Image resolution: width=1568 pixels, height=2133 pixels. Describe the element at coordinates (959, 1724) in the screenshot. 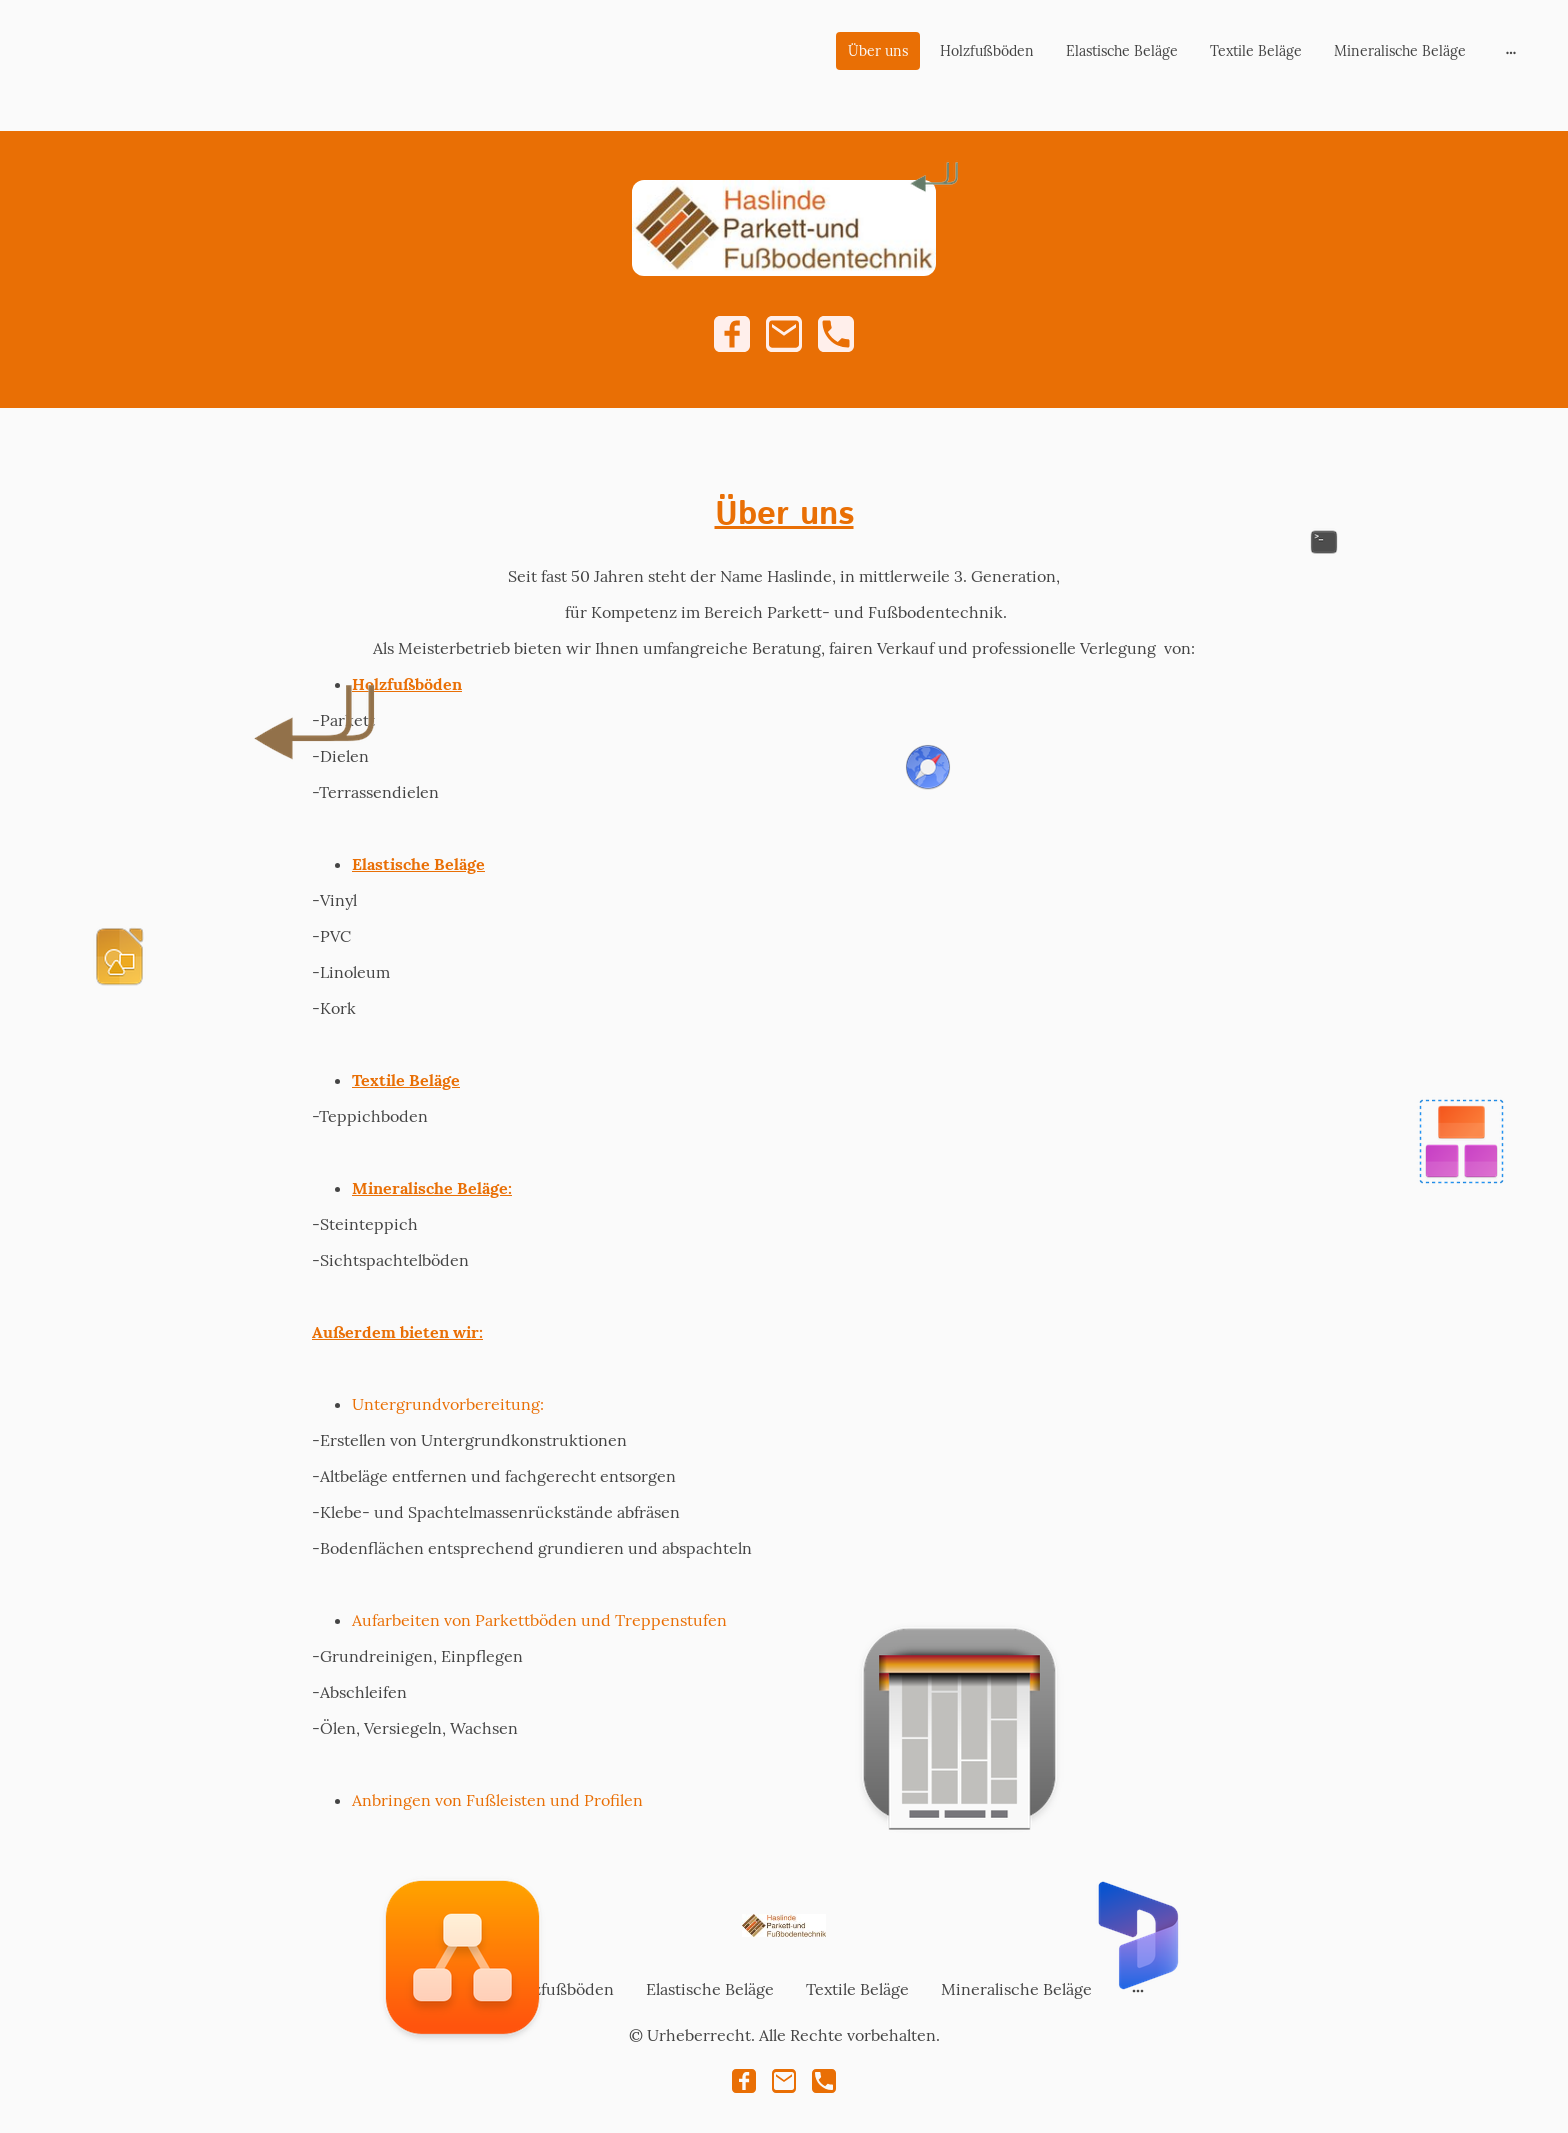

I see `open pulp comic book reader app` at that location.